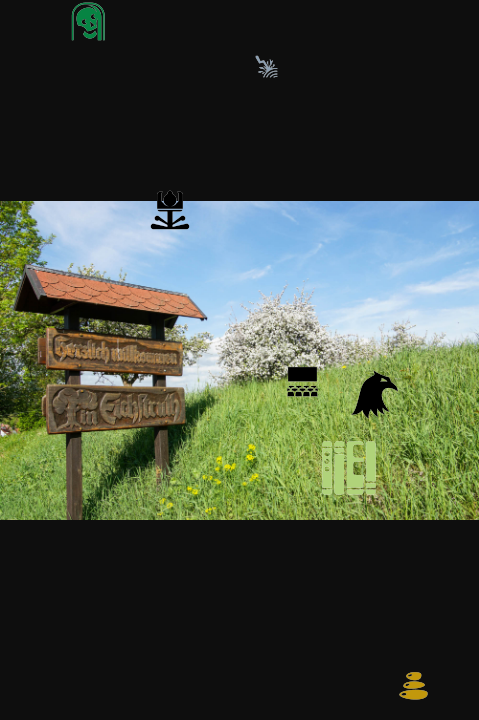  I want to click on activate a powerful lightning or sonic attack, so click(266, 66).